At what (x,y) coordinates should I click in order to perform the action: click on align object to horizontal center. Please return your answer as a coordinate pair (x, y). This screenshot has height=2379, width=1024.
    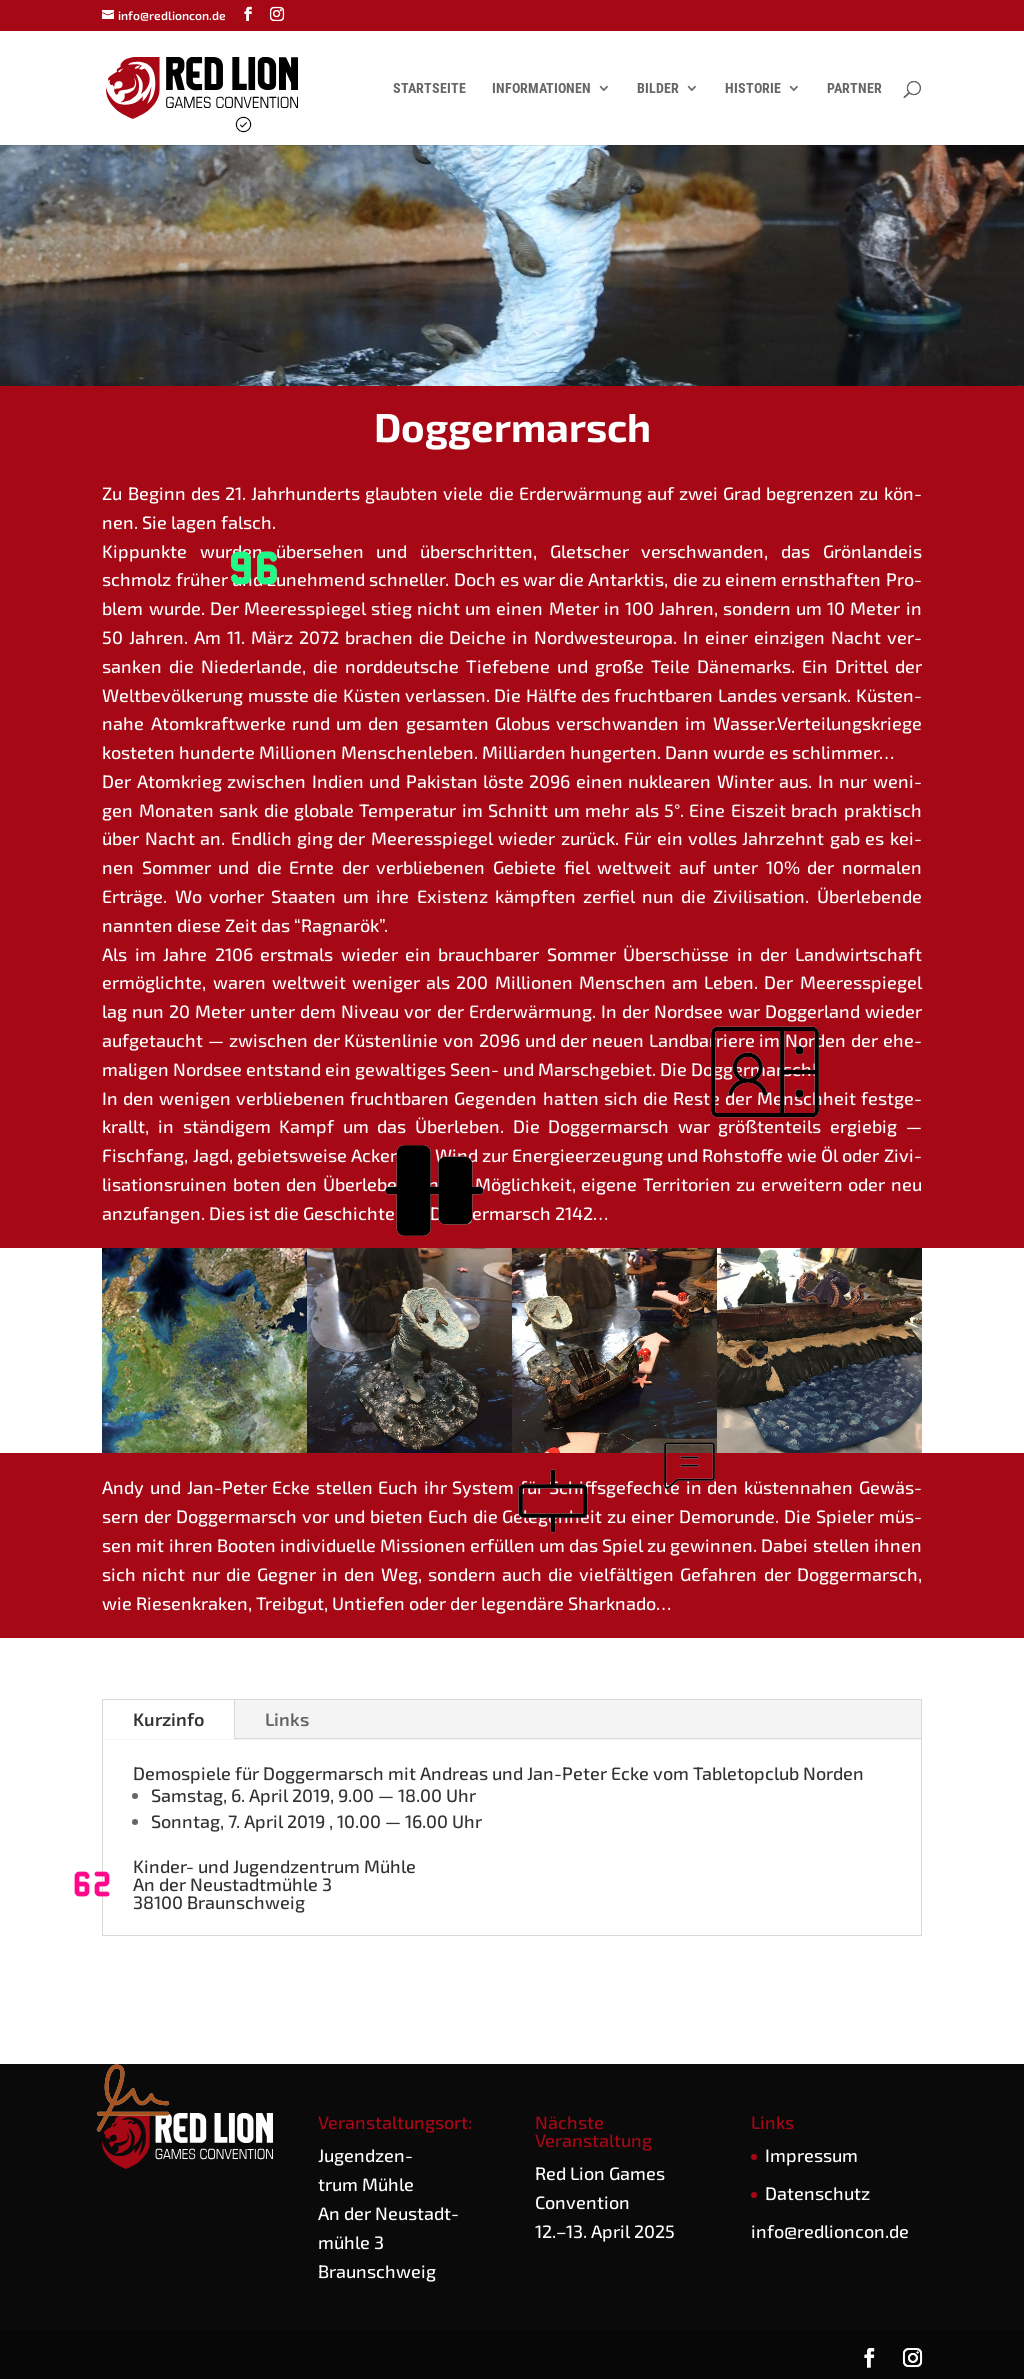
    Looking at the image, I should click on (553, 1501).